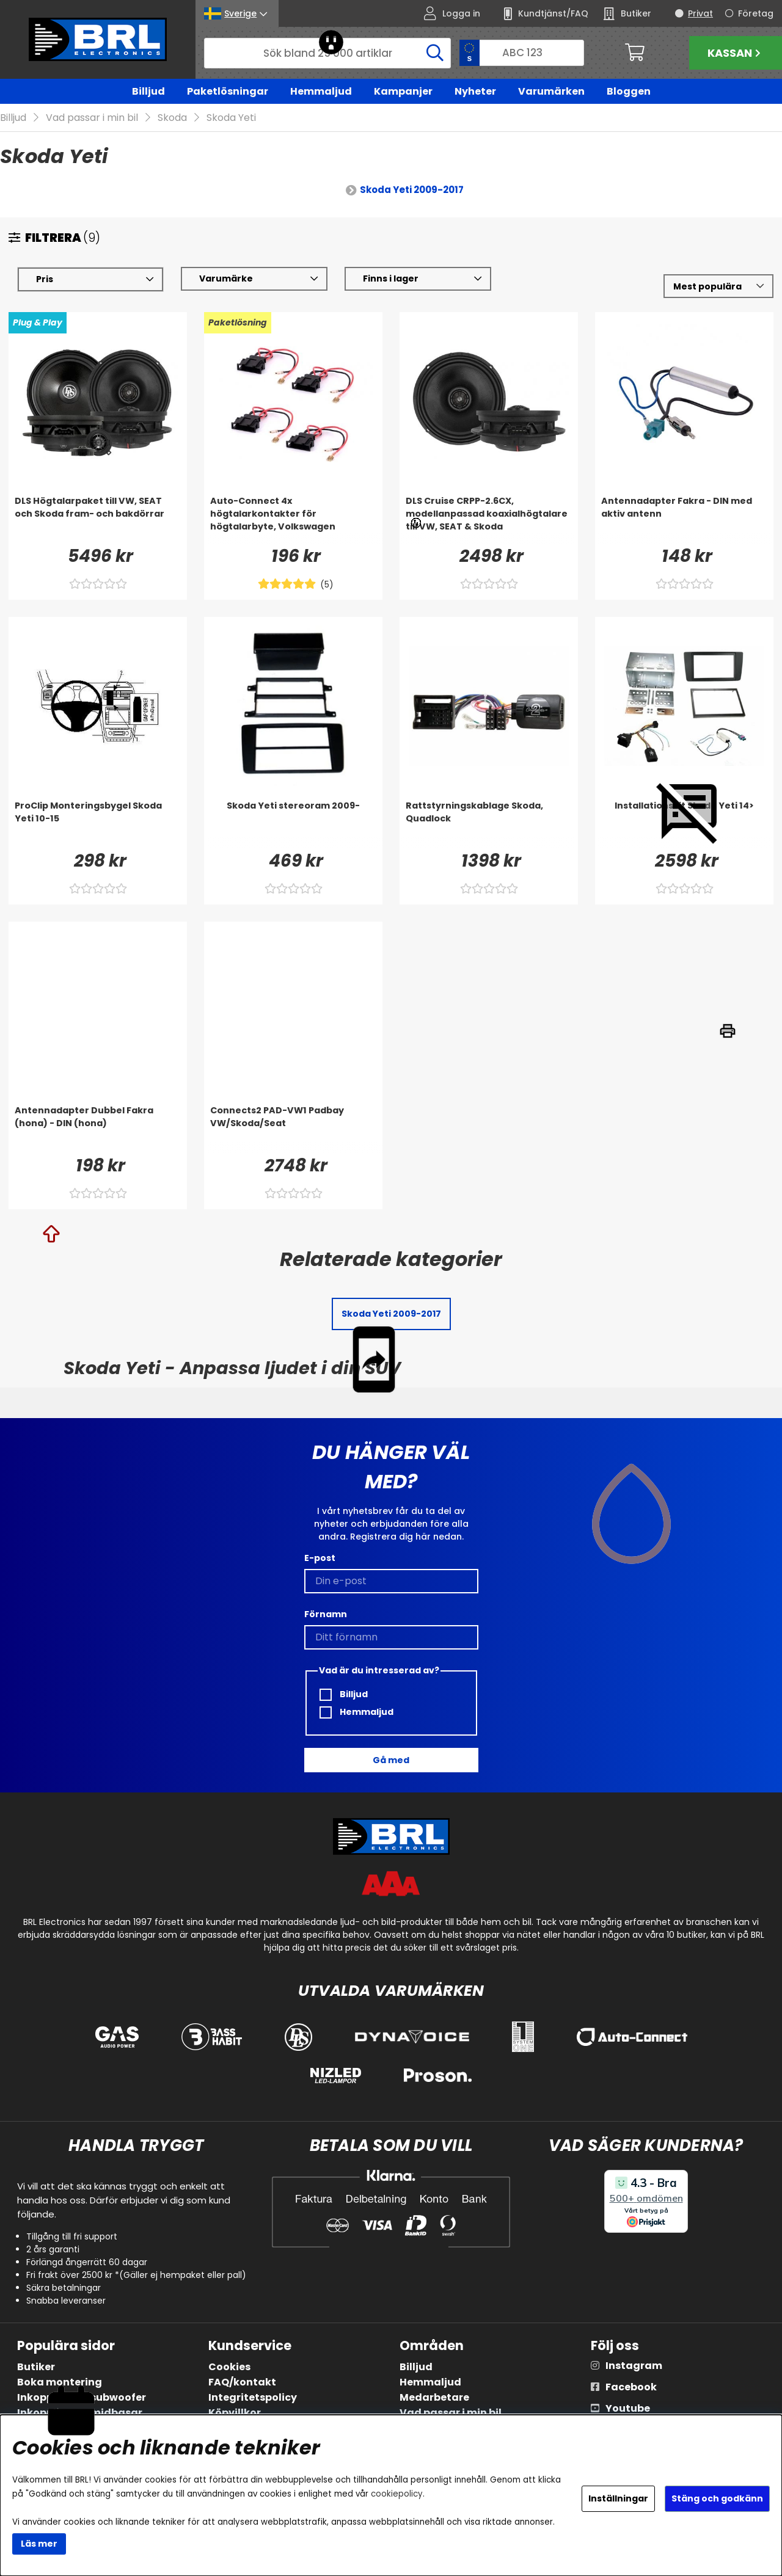  I want to click on swap or reorder items vertically, so click(416, 523).